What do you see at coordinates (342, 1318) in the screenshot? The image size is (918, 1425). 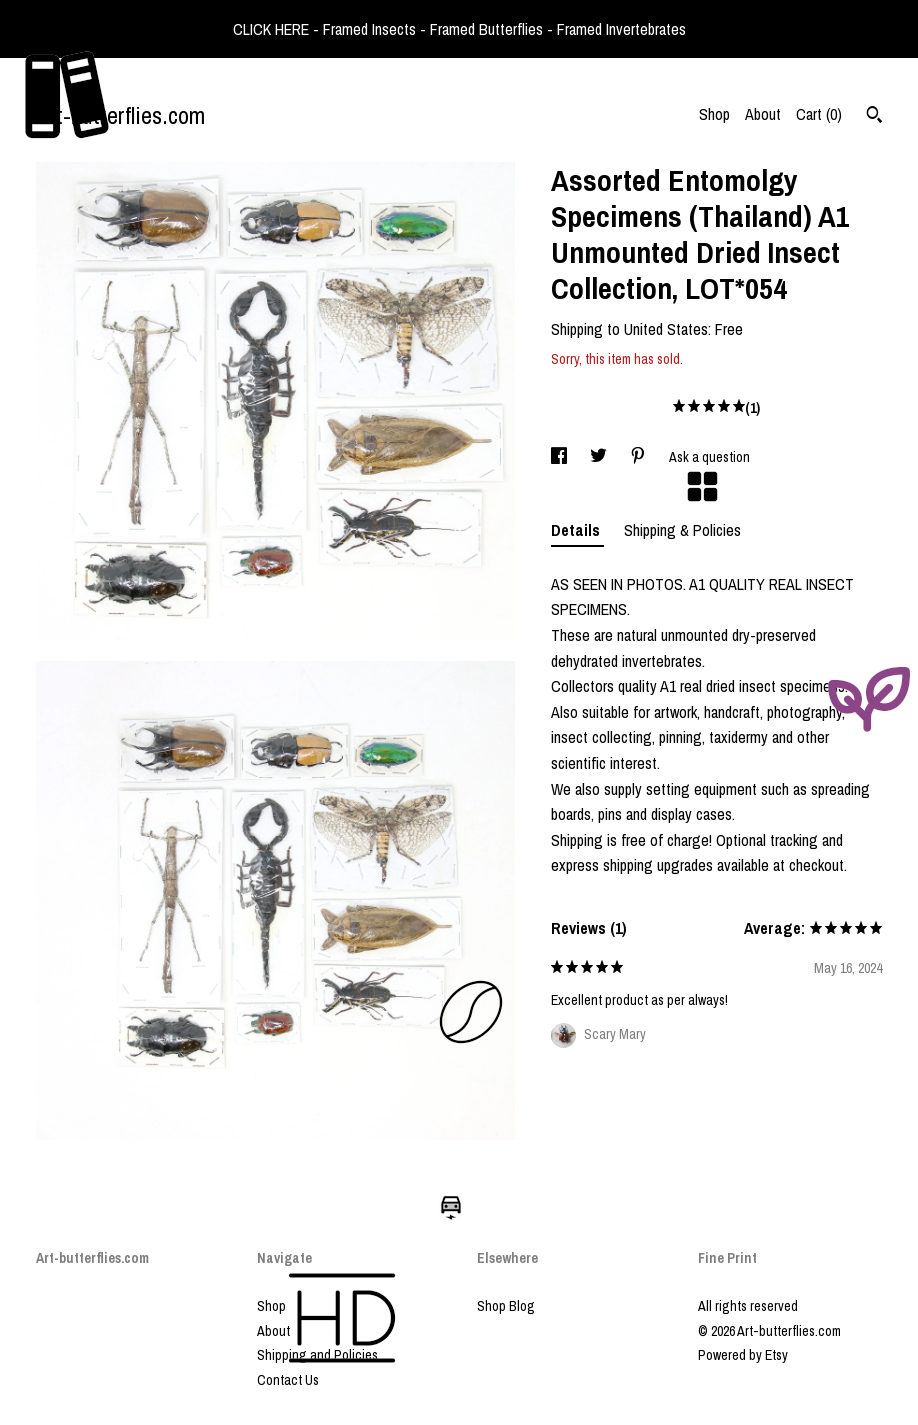 I see `switch to high-definition video quality` at bounding box center [342, 1318].